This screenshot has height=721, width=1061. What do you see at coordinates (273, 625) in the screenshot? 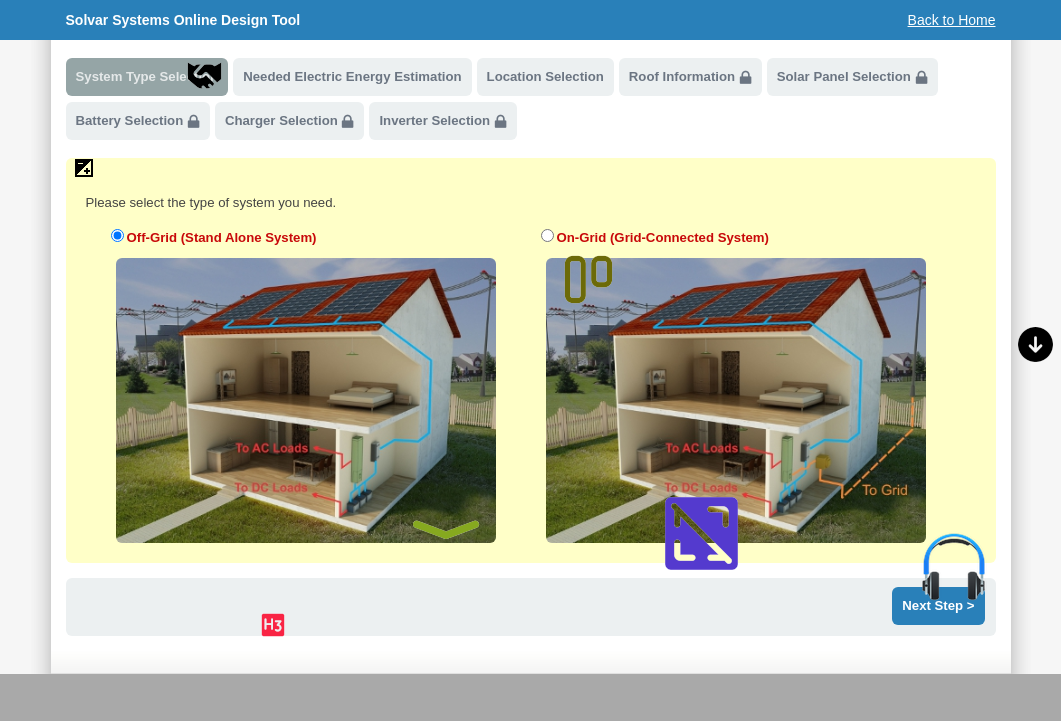
I see `format text as heading level 3` at bounding box center [273, 625].